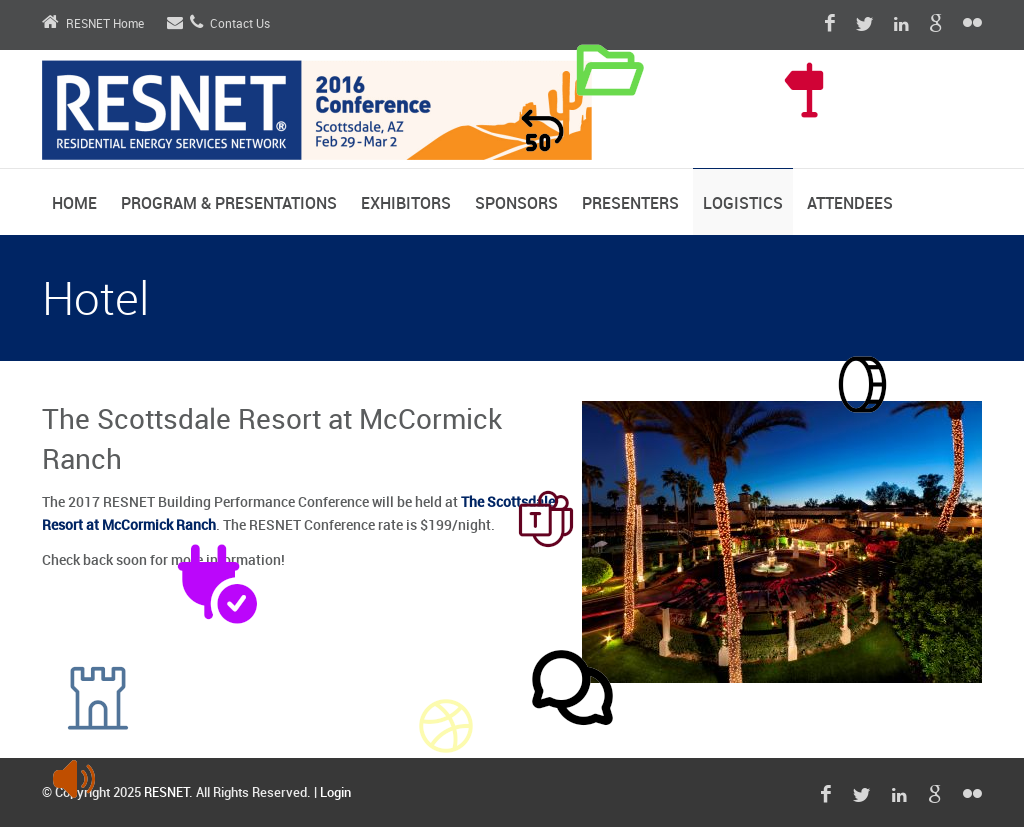  Describe the element at coordinates (546, 520) in the screenshot. I see `open microsoft teams` at that location.